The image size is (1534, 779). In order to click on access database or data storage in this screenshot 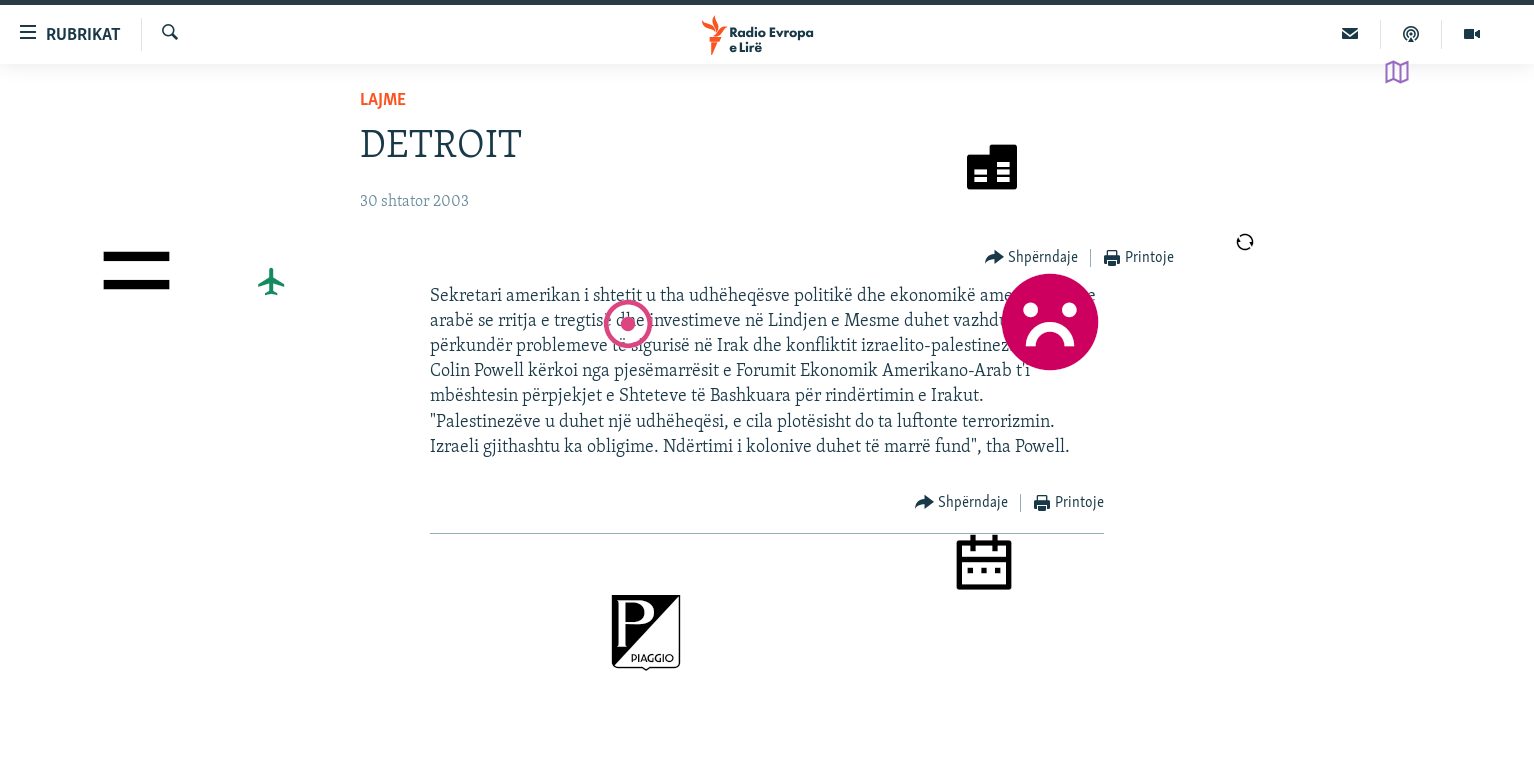, I will do `click(992, 167)`.